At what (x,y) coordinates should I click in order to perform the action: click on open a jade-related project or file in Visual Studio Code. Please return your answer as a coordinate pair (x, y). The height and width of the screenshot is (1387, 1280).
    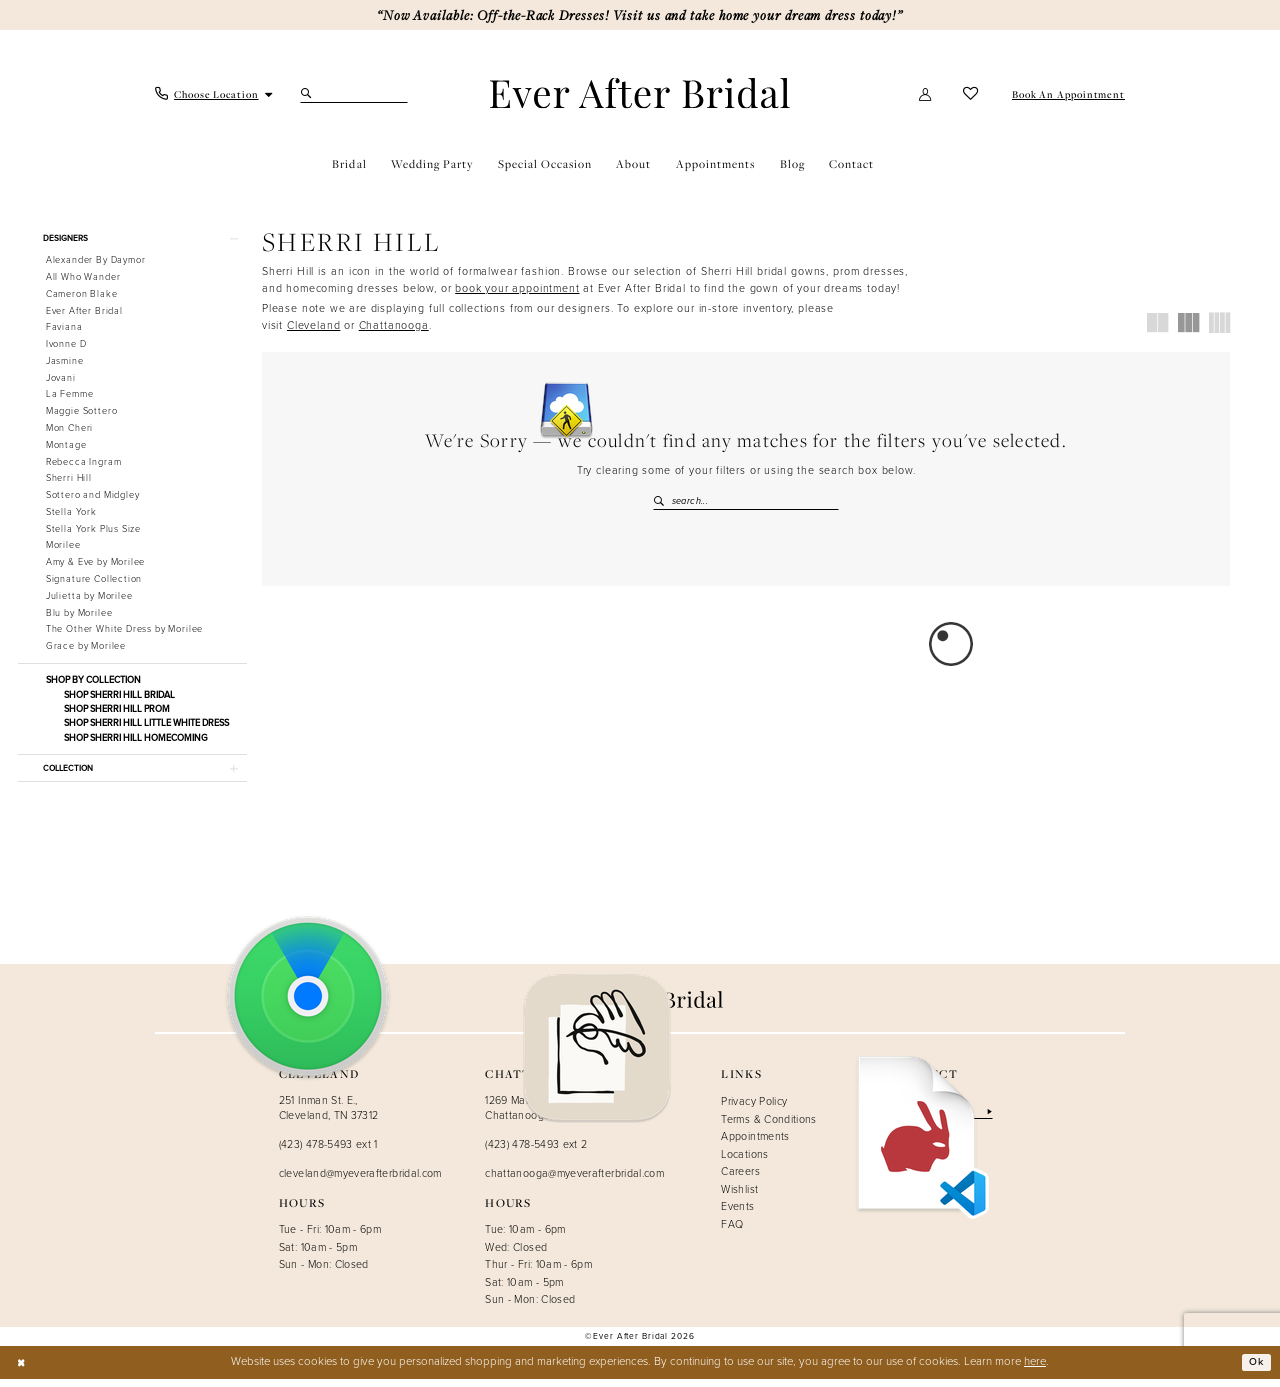
    Looking at the image, I should click on (916, 1136).